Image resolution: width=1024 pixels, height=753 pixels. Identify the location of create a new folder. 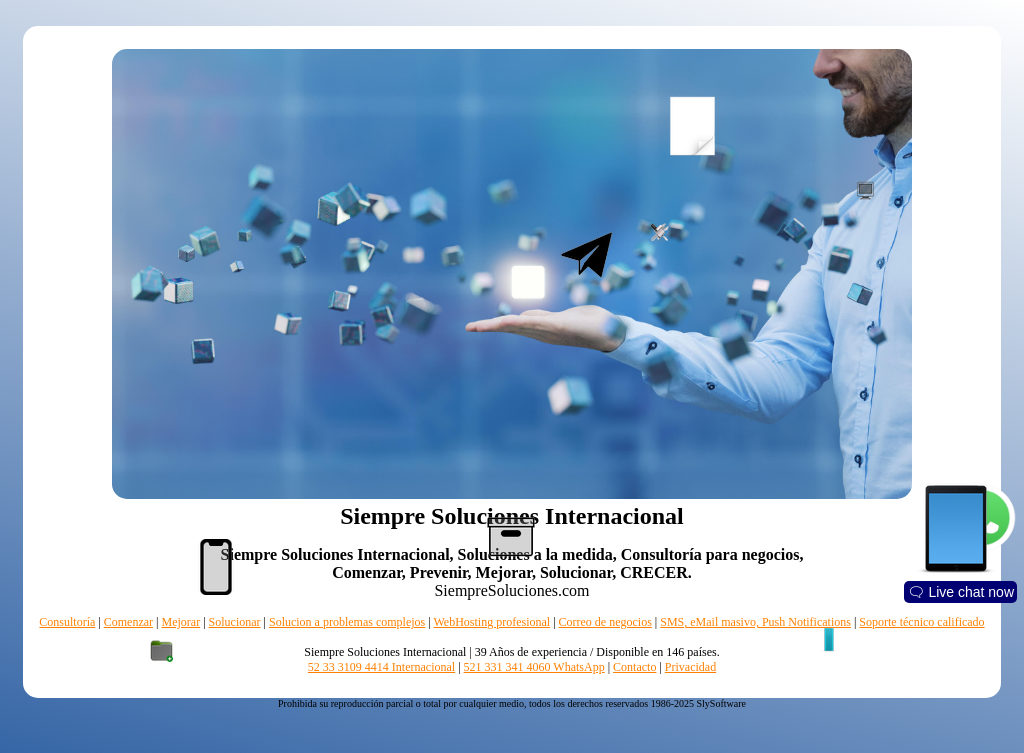
(161, 650).